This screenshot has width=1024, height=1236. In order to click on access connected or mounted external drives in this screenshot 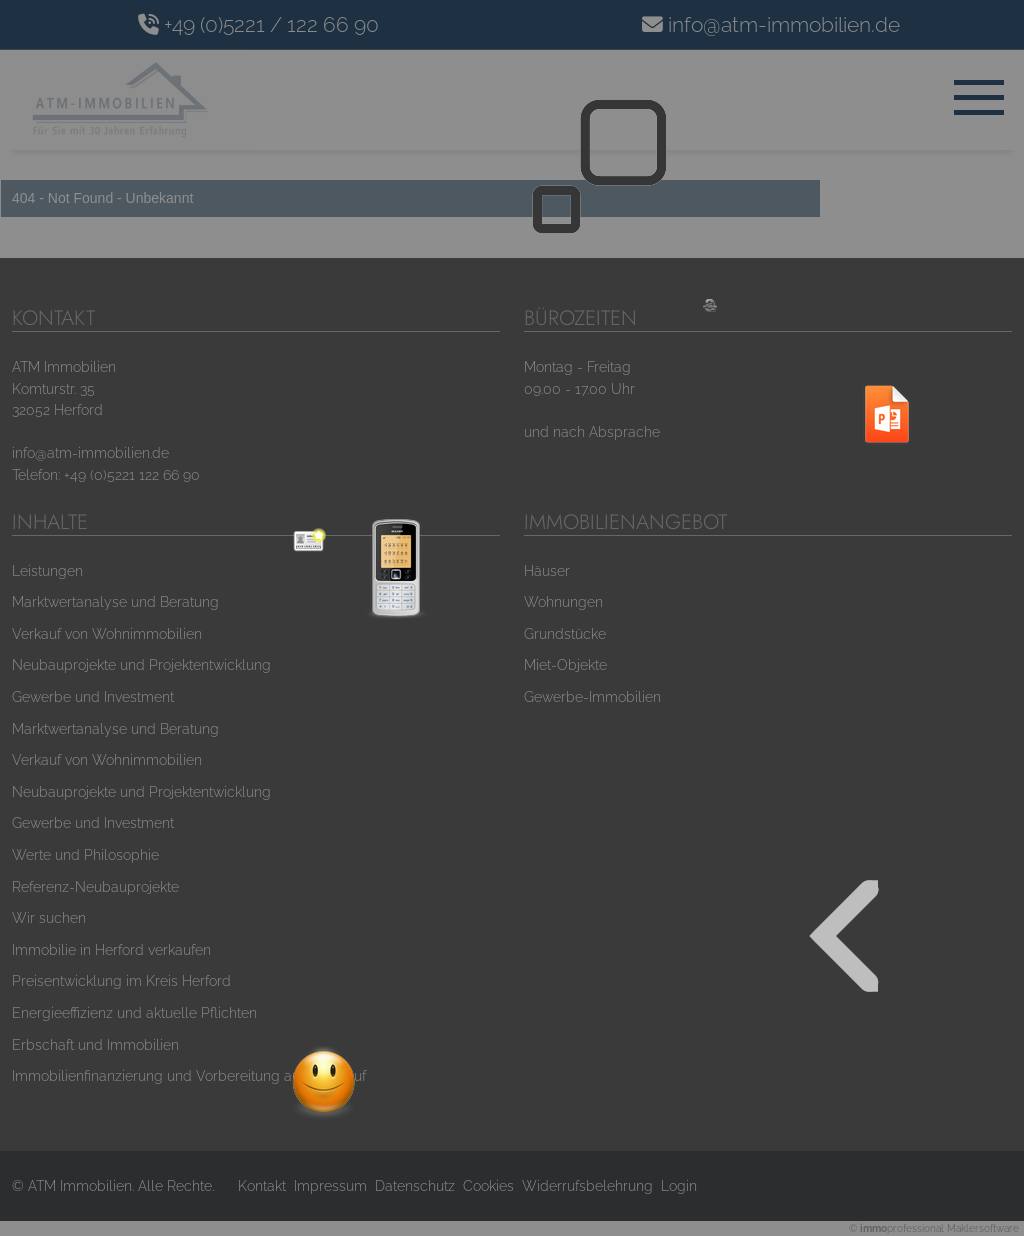, I will do `click(599, 166)`.